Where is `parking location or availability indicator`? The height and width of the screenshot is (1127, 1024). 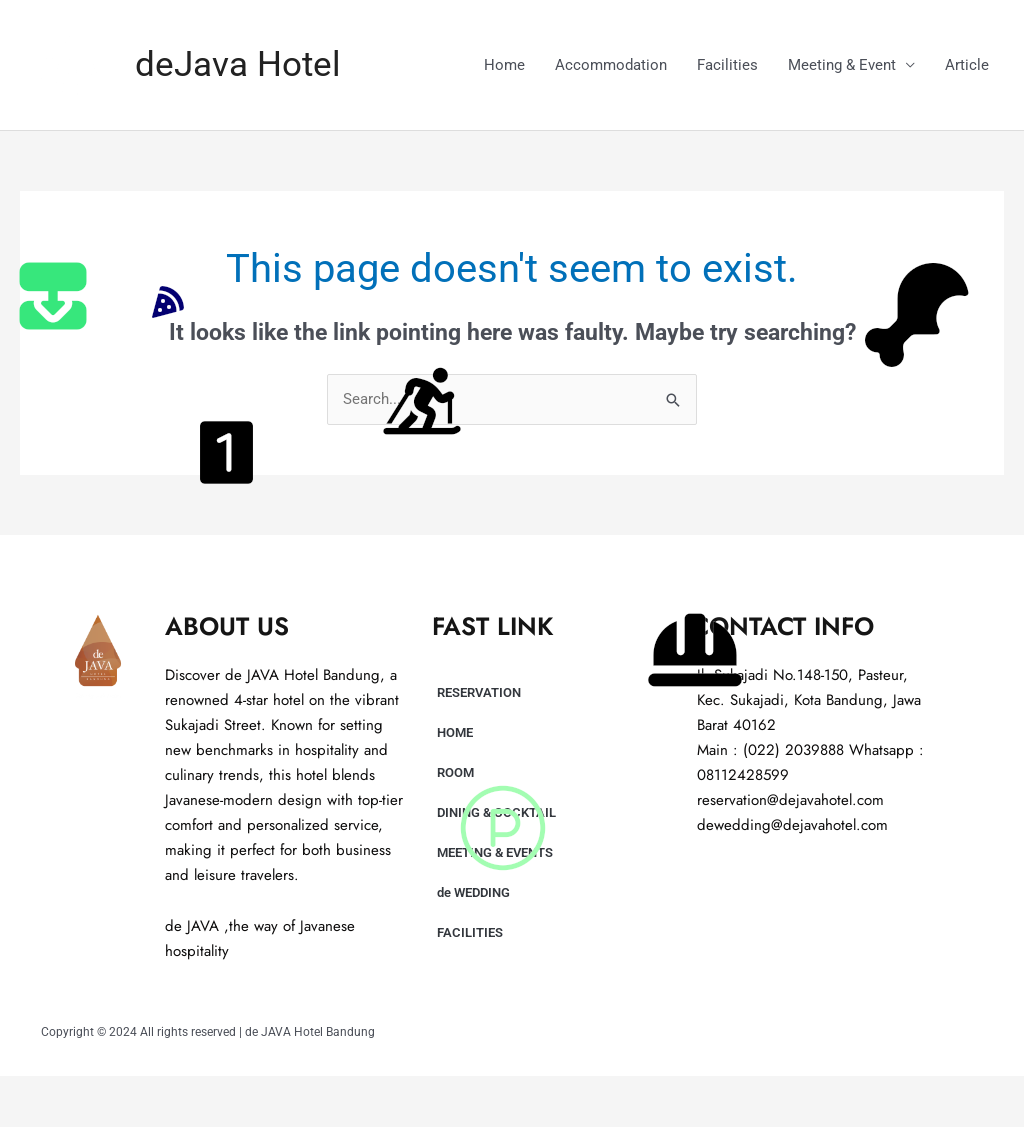
parking location or availability indicator is located at coordinates (503, 828).